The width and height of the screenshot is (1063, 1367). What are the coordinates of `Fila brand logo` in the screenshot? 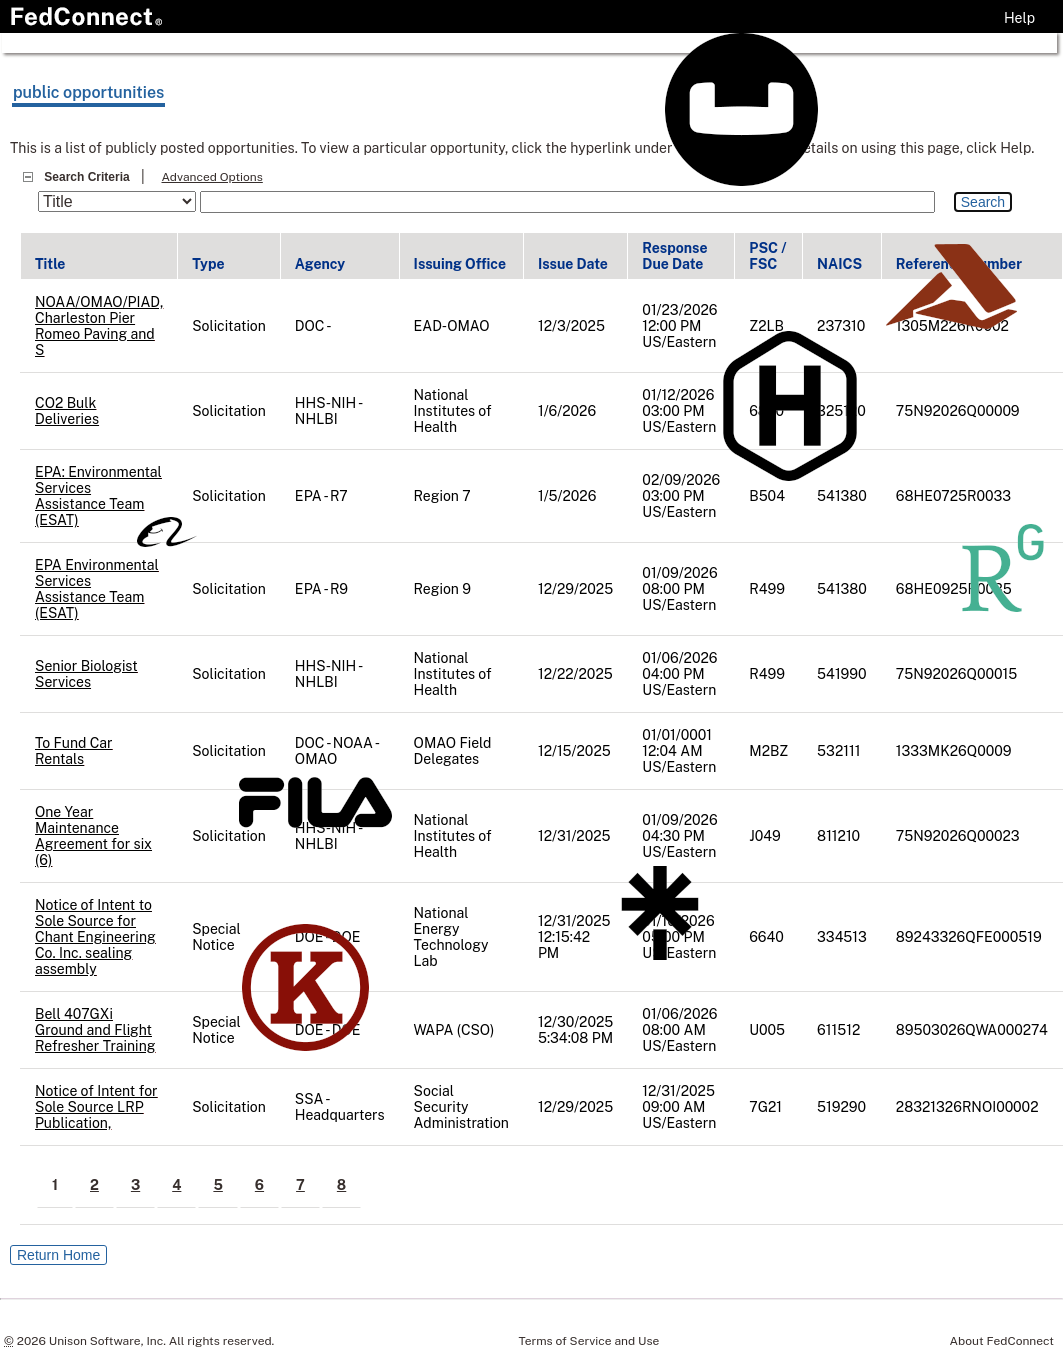 It's located at (315, 802).